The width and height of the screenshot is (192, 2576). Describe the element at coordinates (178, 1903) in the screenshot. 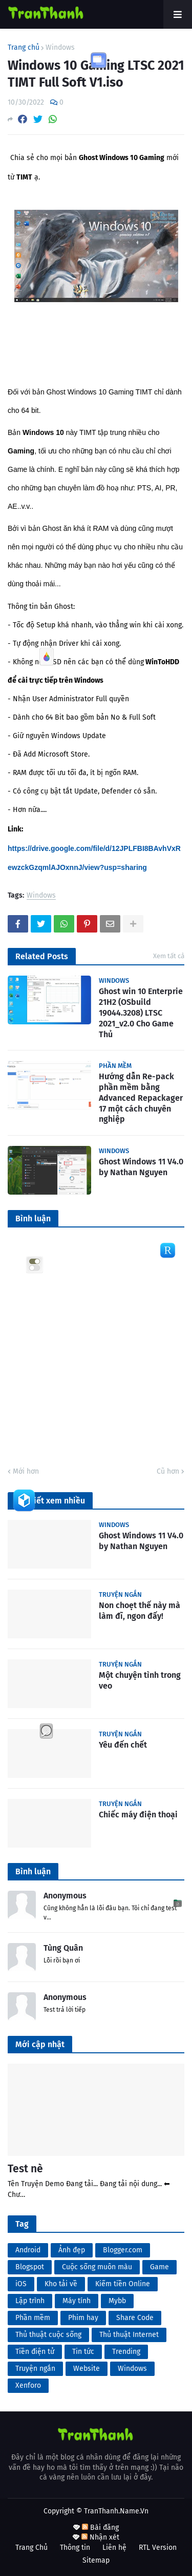

I see `open your documents folder` at that location.